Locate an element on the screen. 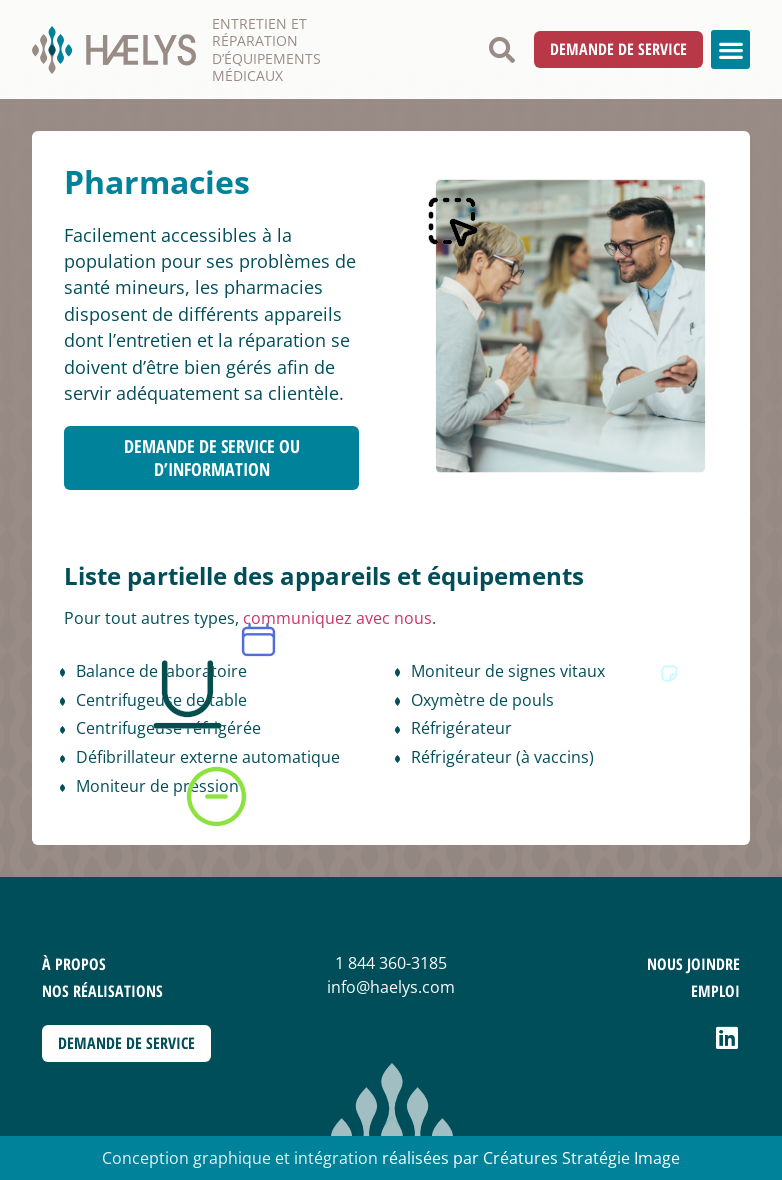 The image size is (782, 1180). add a sticker to your message is located at coordinates (669, 673).